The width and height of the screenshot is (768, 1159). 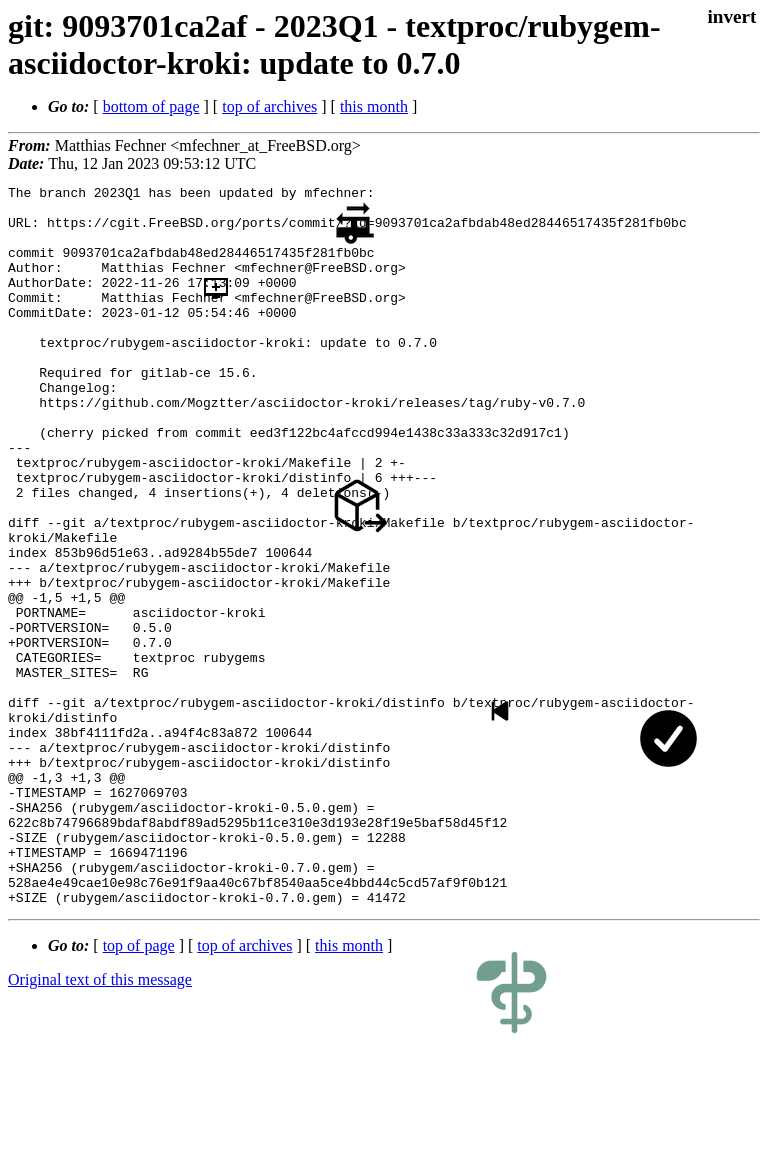 What do you see at coordinates (500, 711) in the screenshot?
I see `go to previous track` at bounding box center [500, 711].